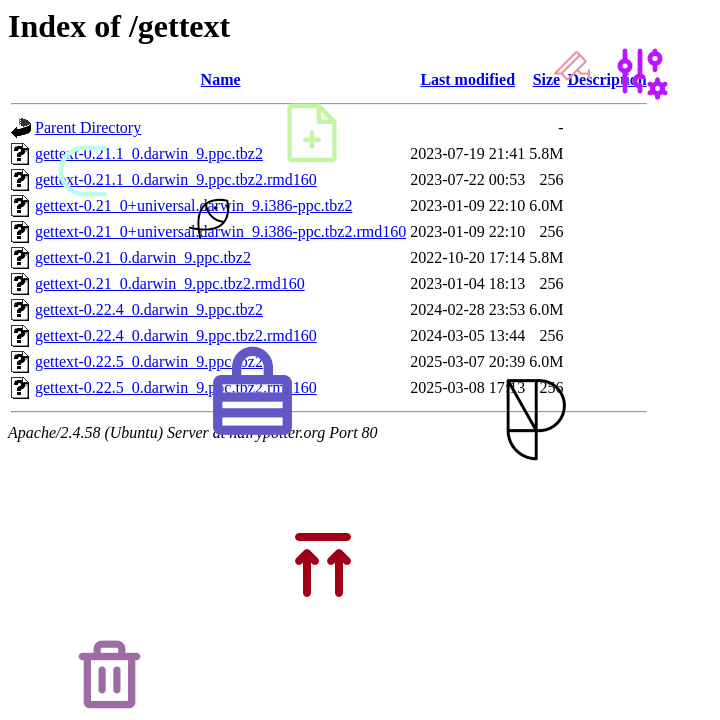 This screenshot has height=720, width=720. I want to click on phosphor icons library logo, so click(530, 415).